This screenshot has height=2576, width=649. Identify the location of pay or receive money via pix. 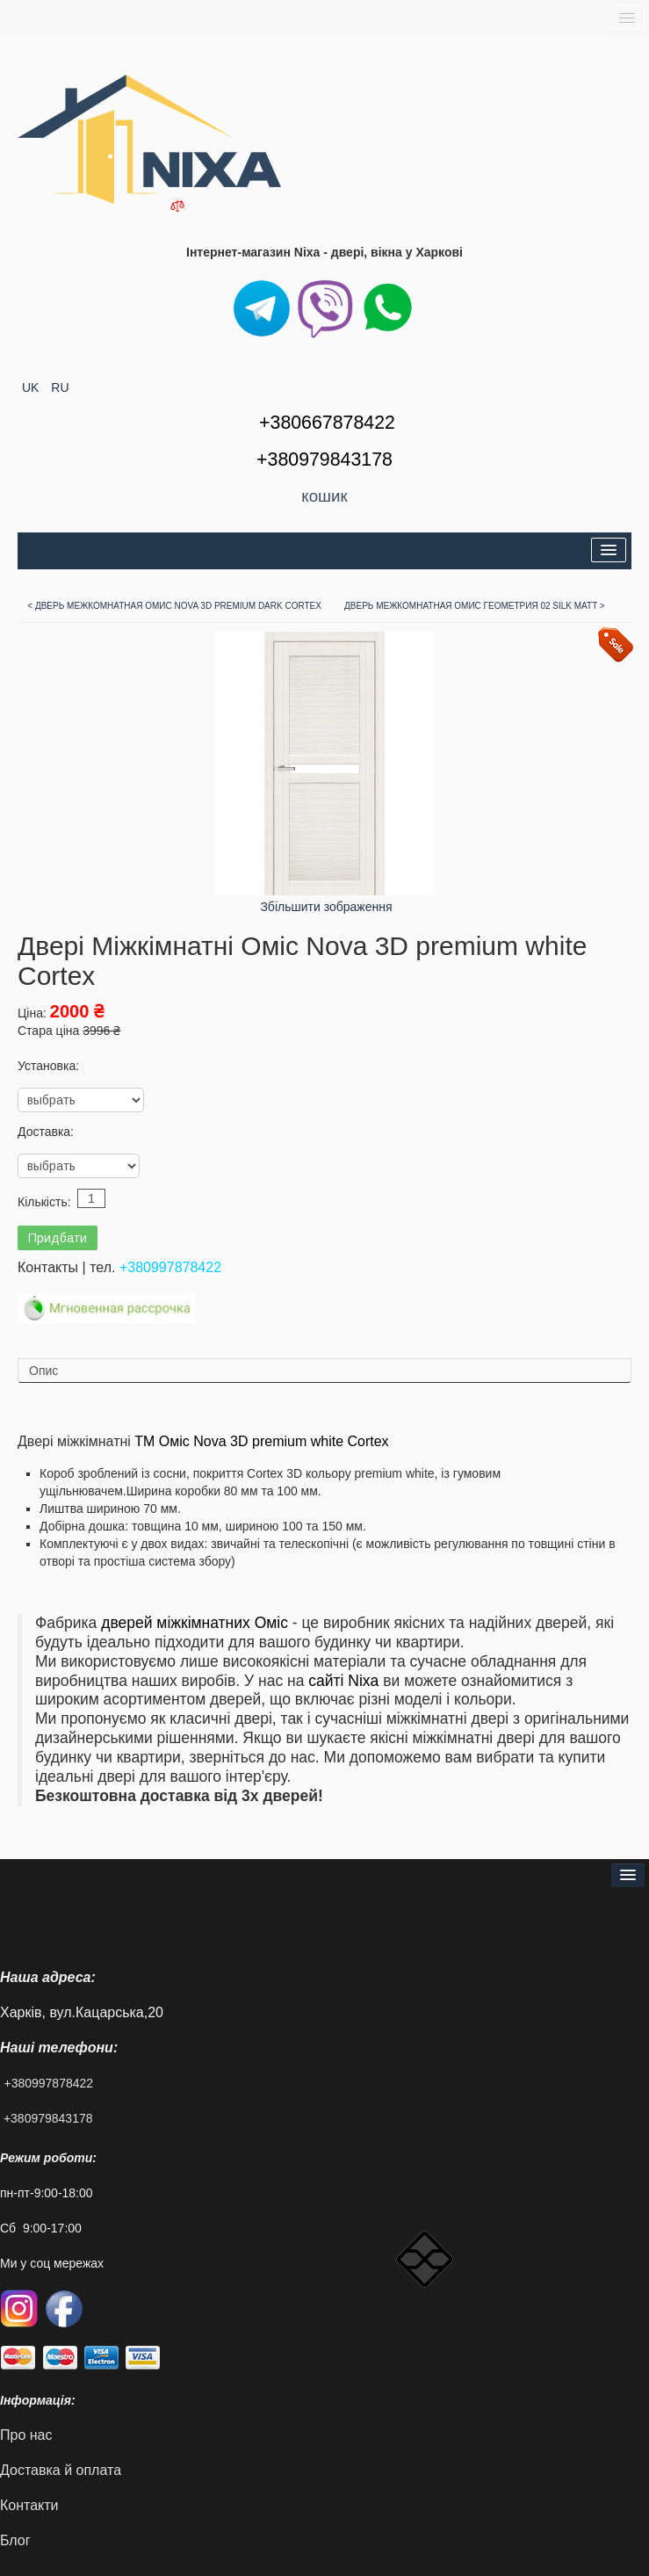
(424, 2259).